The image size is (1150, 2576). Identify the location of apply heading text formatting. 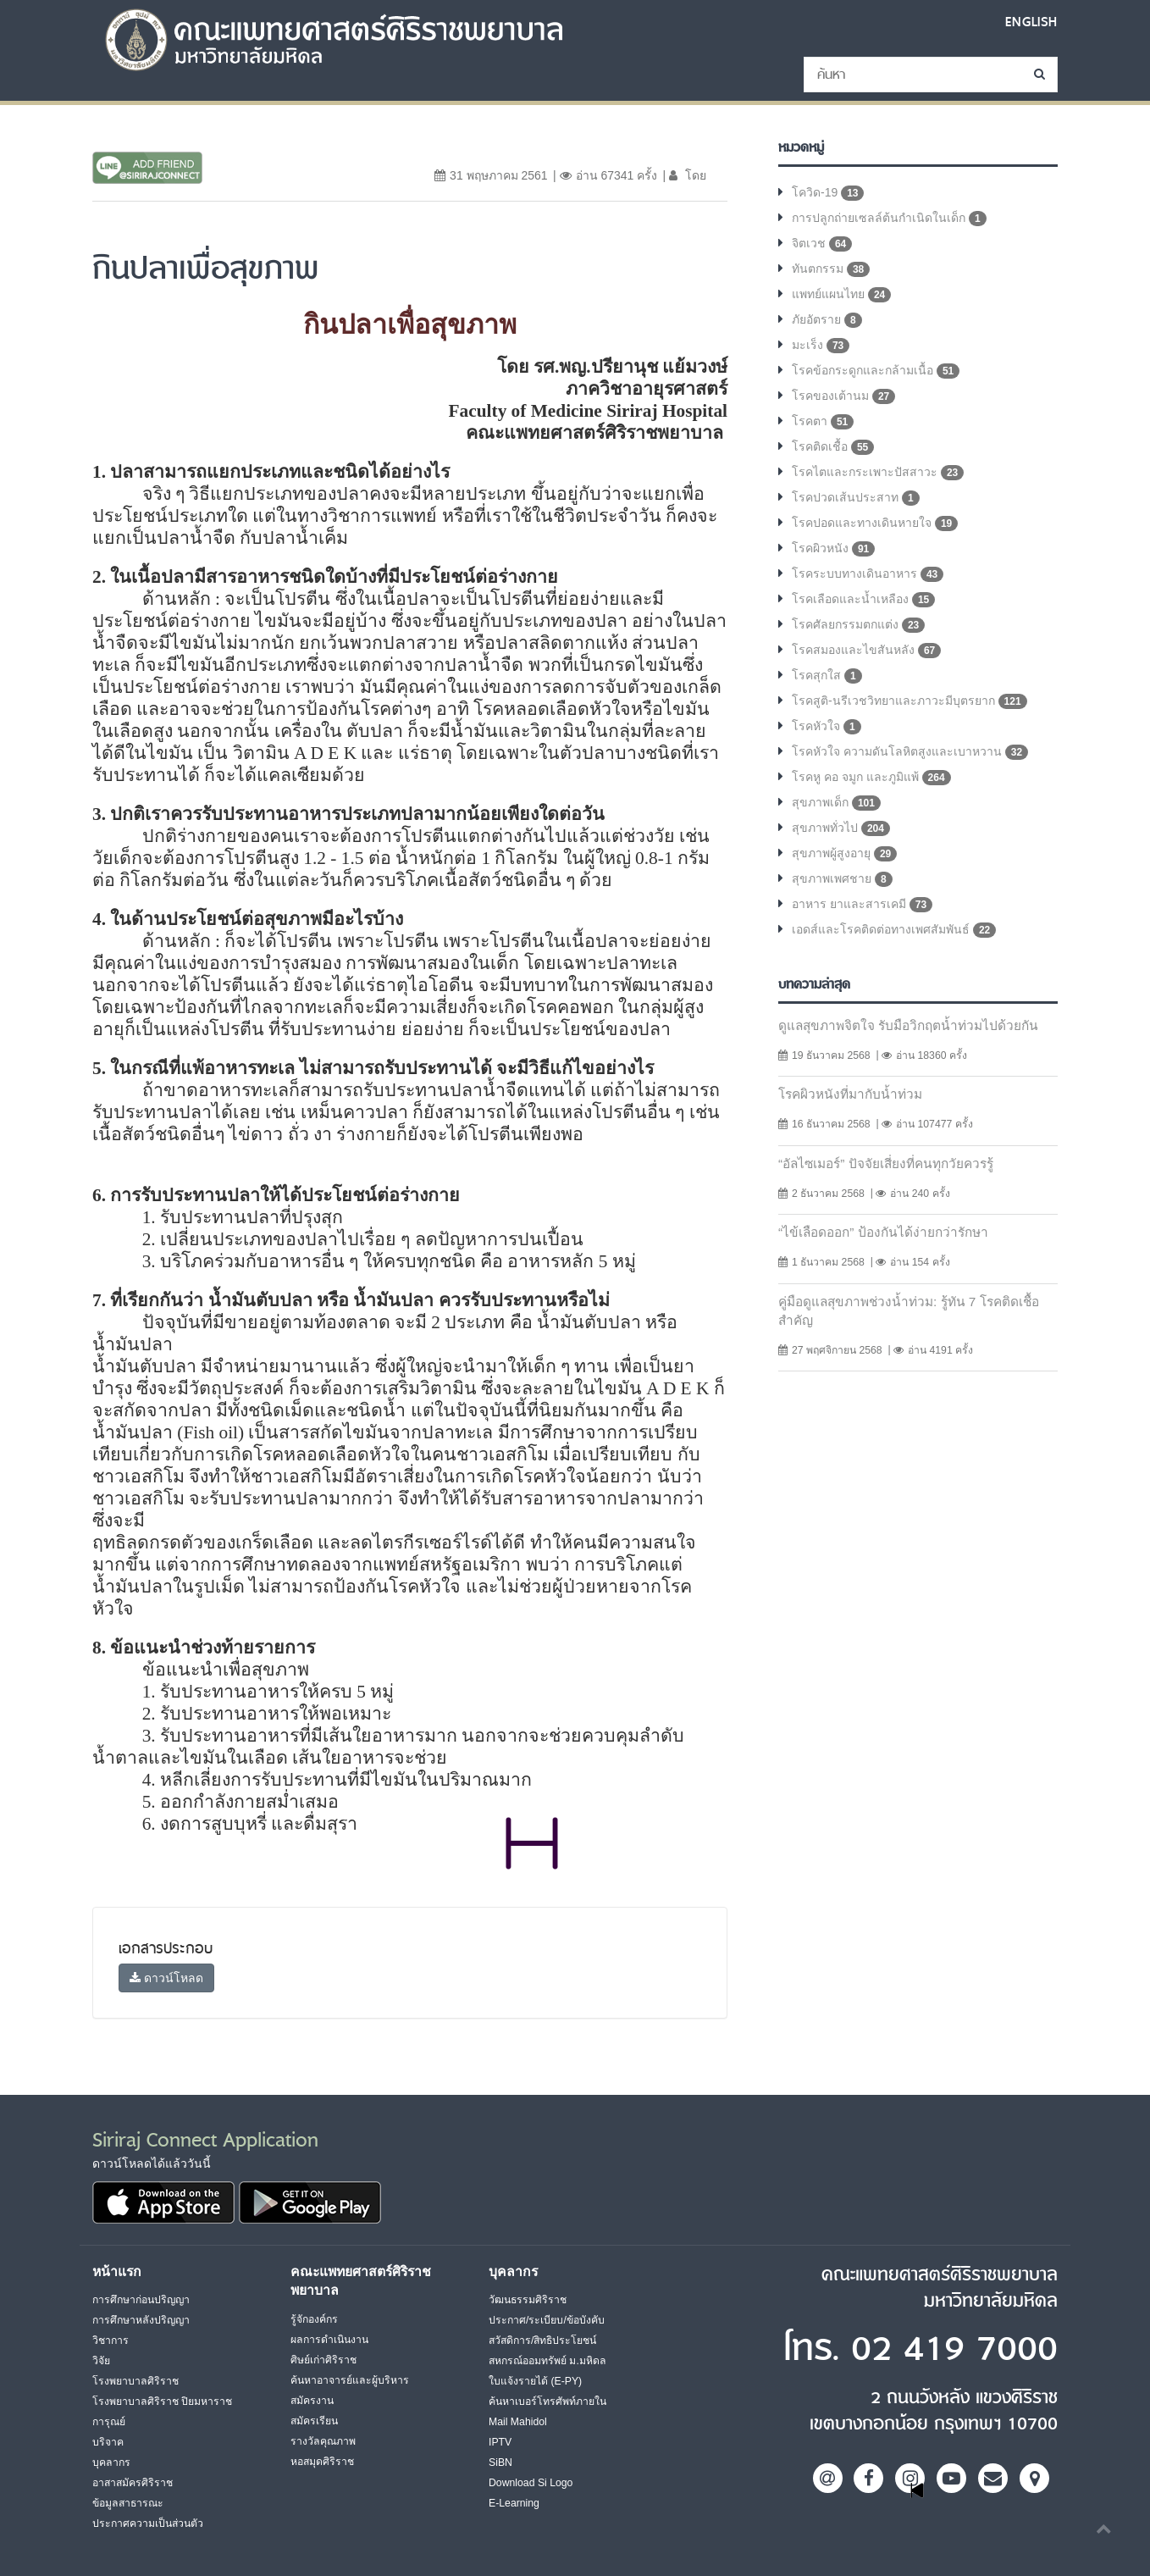
(532, 1843).